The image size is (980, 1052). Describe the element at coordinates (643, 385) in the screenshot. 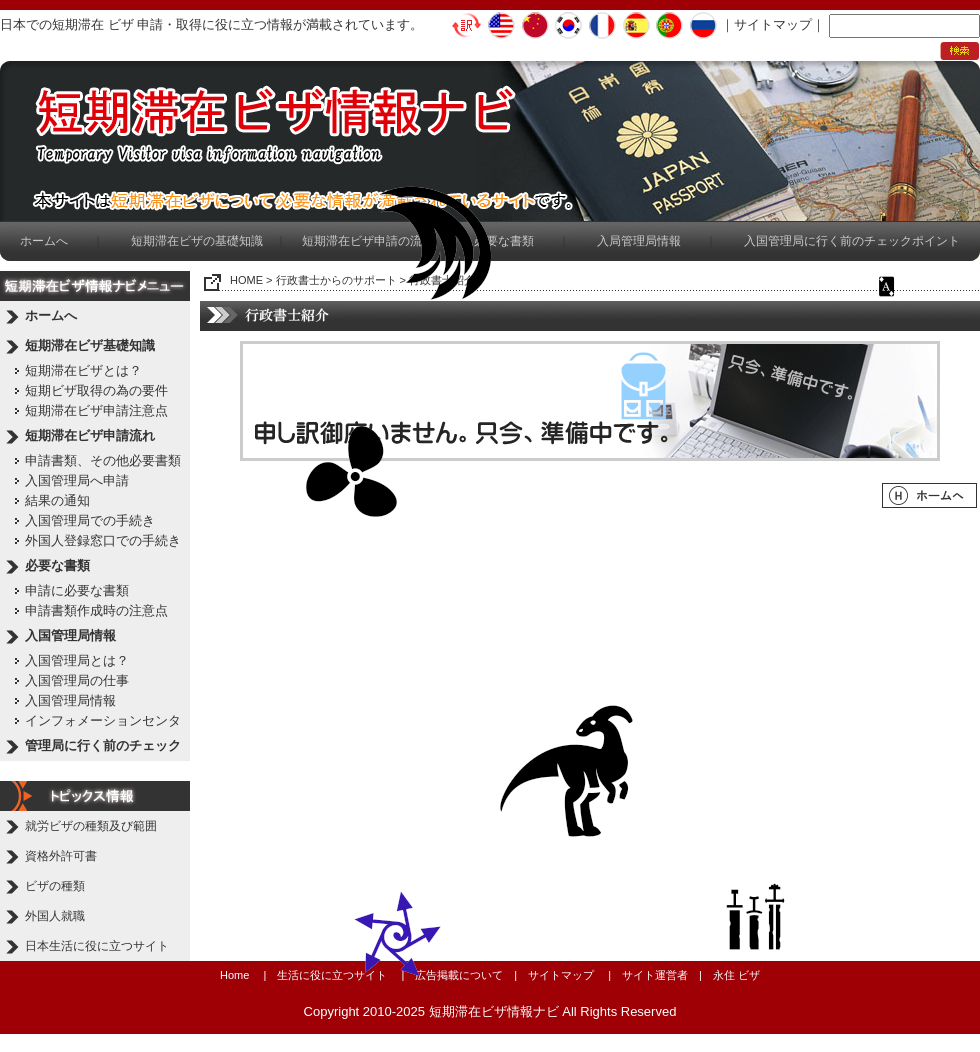

I see `access your inventory or stored items` at that location.